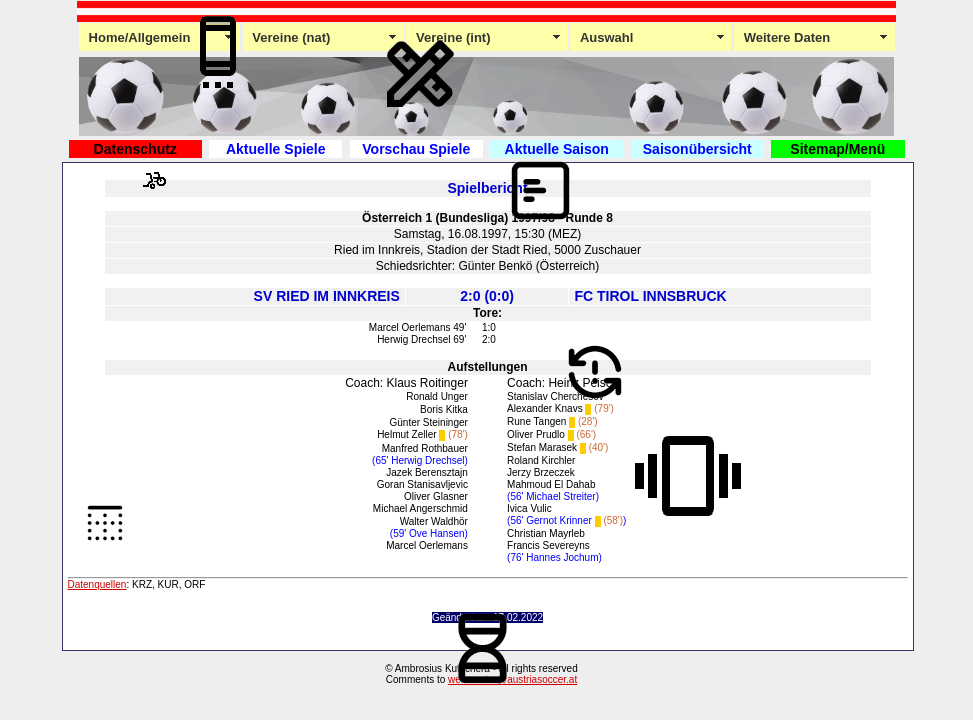 This screenshot has height=720, width=973. What do you see at coordinates (540, 190) in the screenshot?
I see `align content to the left with vertical centering` at bounding box center [540, 190].